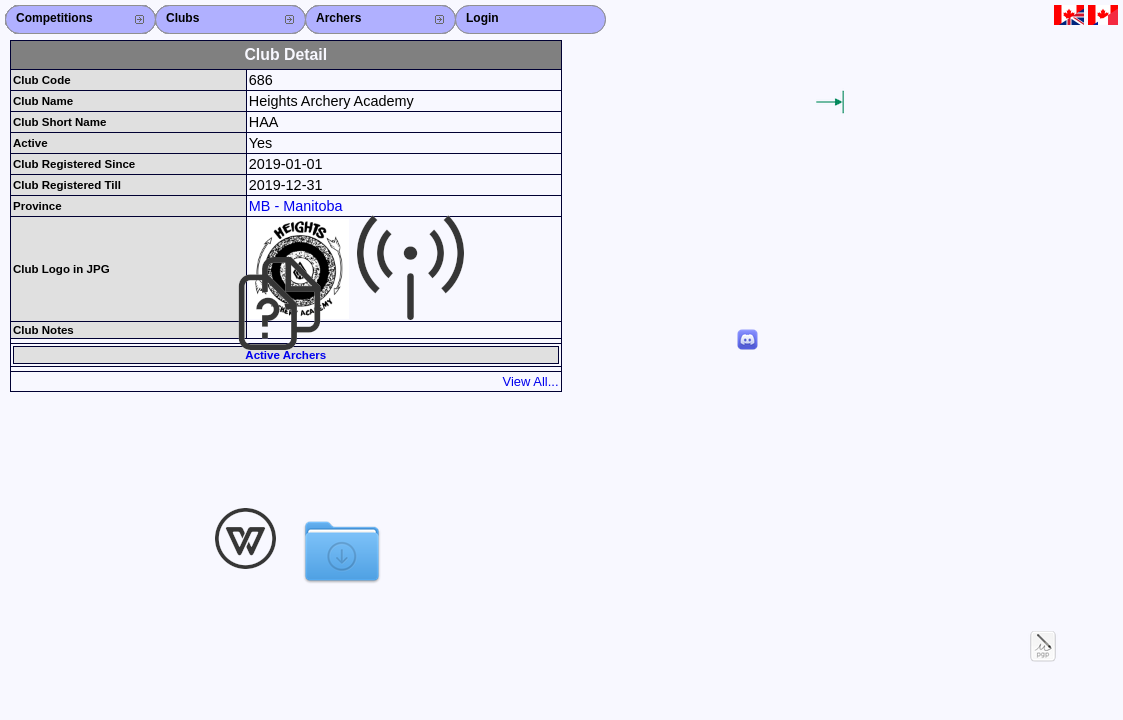 The width and height of the screenshot is (1123, 720). Describe the element at coordinates (245, 538) in the screenshot. I see `open wps office application` at that location.